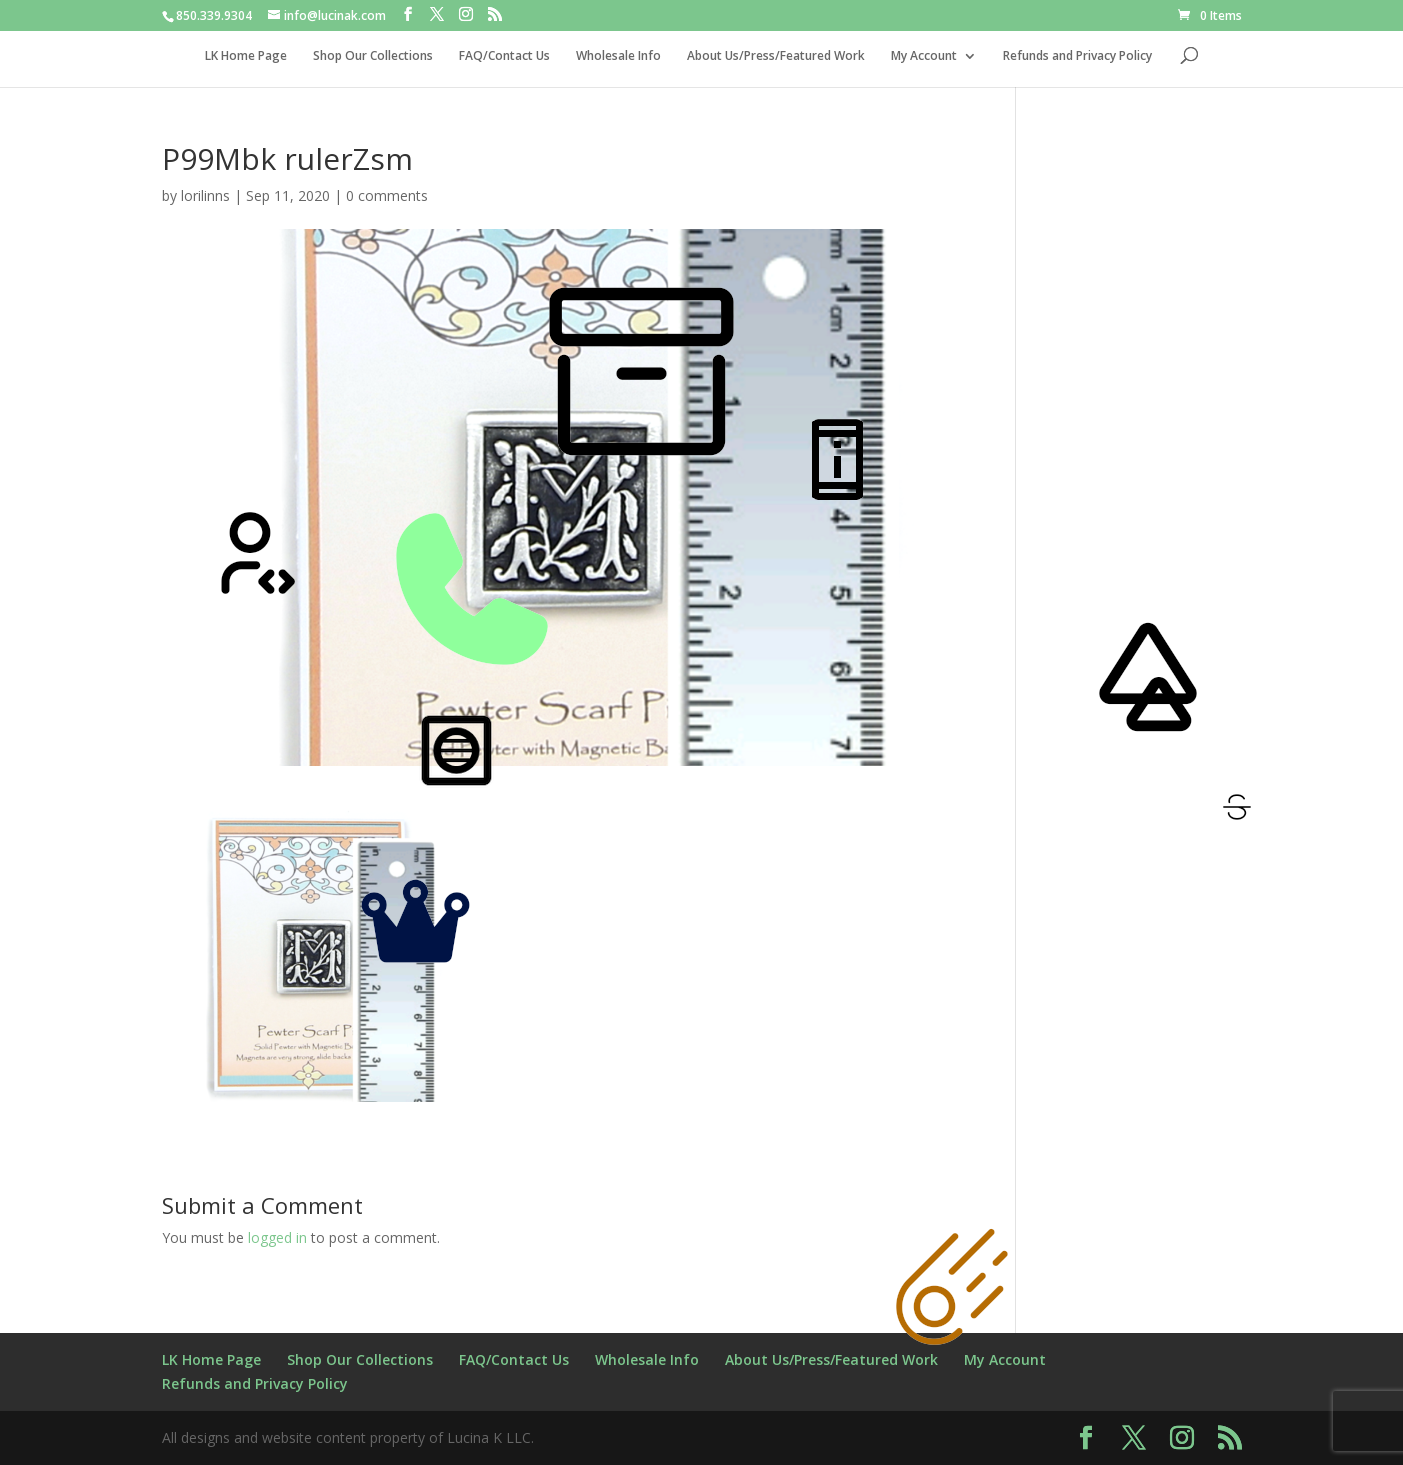  Describe the element at coordinates (641, 371) in the screenshot. I see `archive this item` at that location.